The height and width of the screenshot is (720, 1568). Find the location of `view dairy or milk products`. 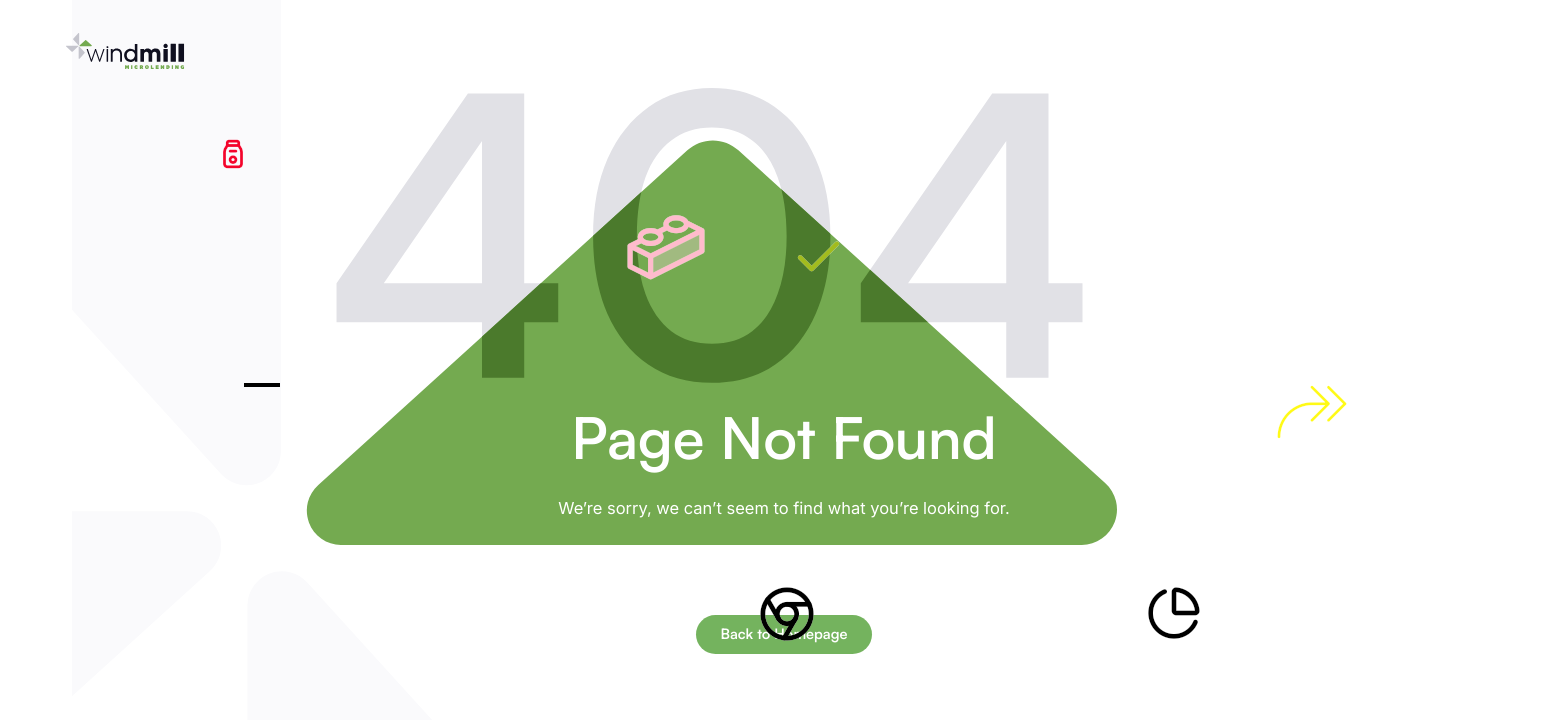

view dairy or milk products is located at coordinates (233, 154).